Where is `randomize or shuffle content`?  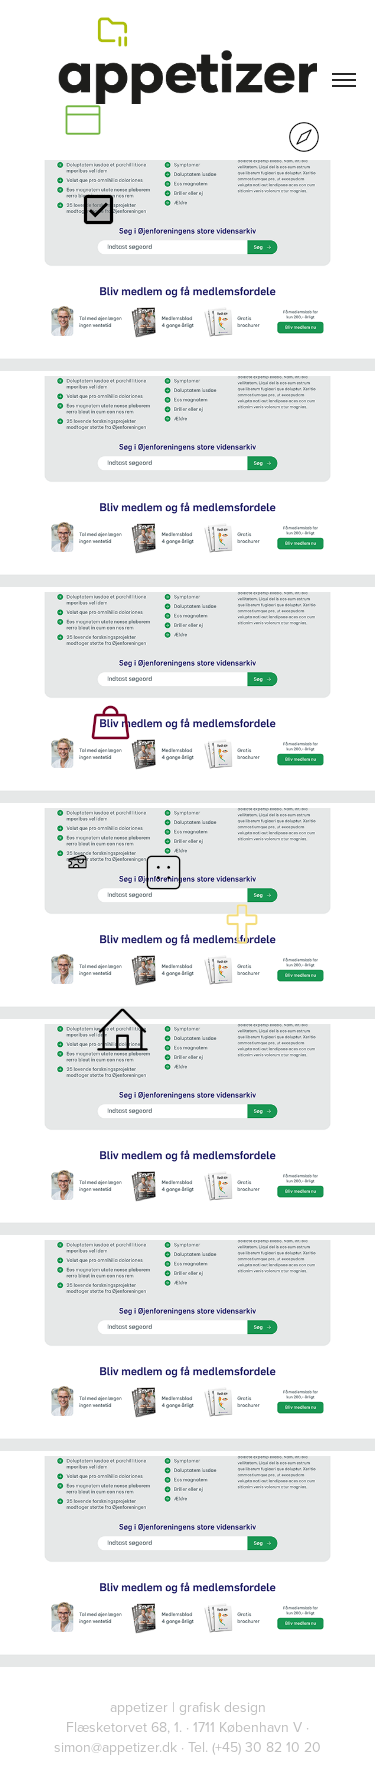 randomize or shuffle content is located at coordinates (163, 872).